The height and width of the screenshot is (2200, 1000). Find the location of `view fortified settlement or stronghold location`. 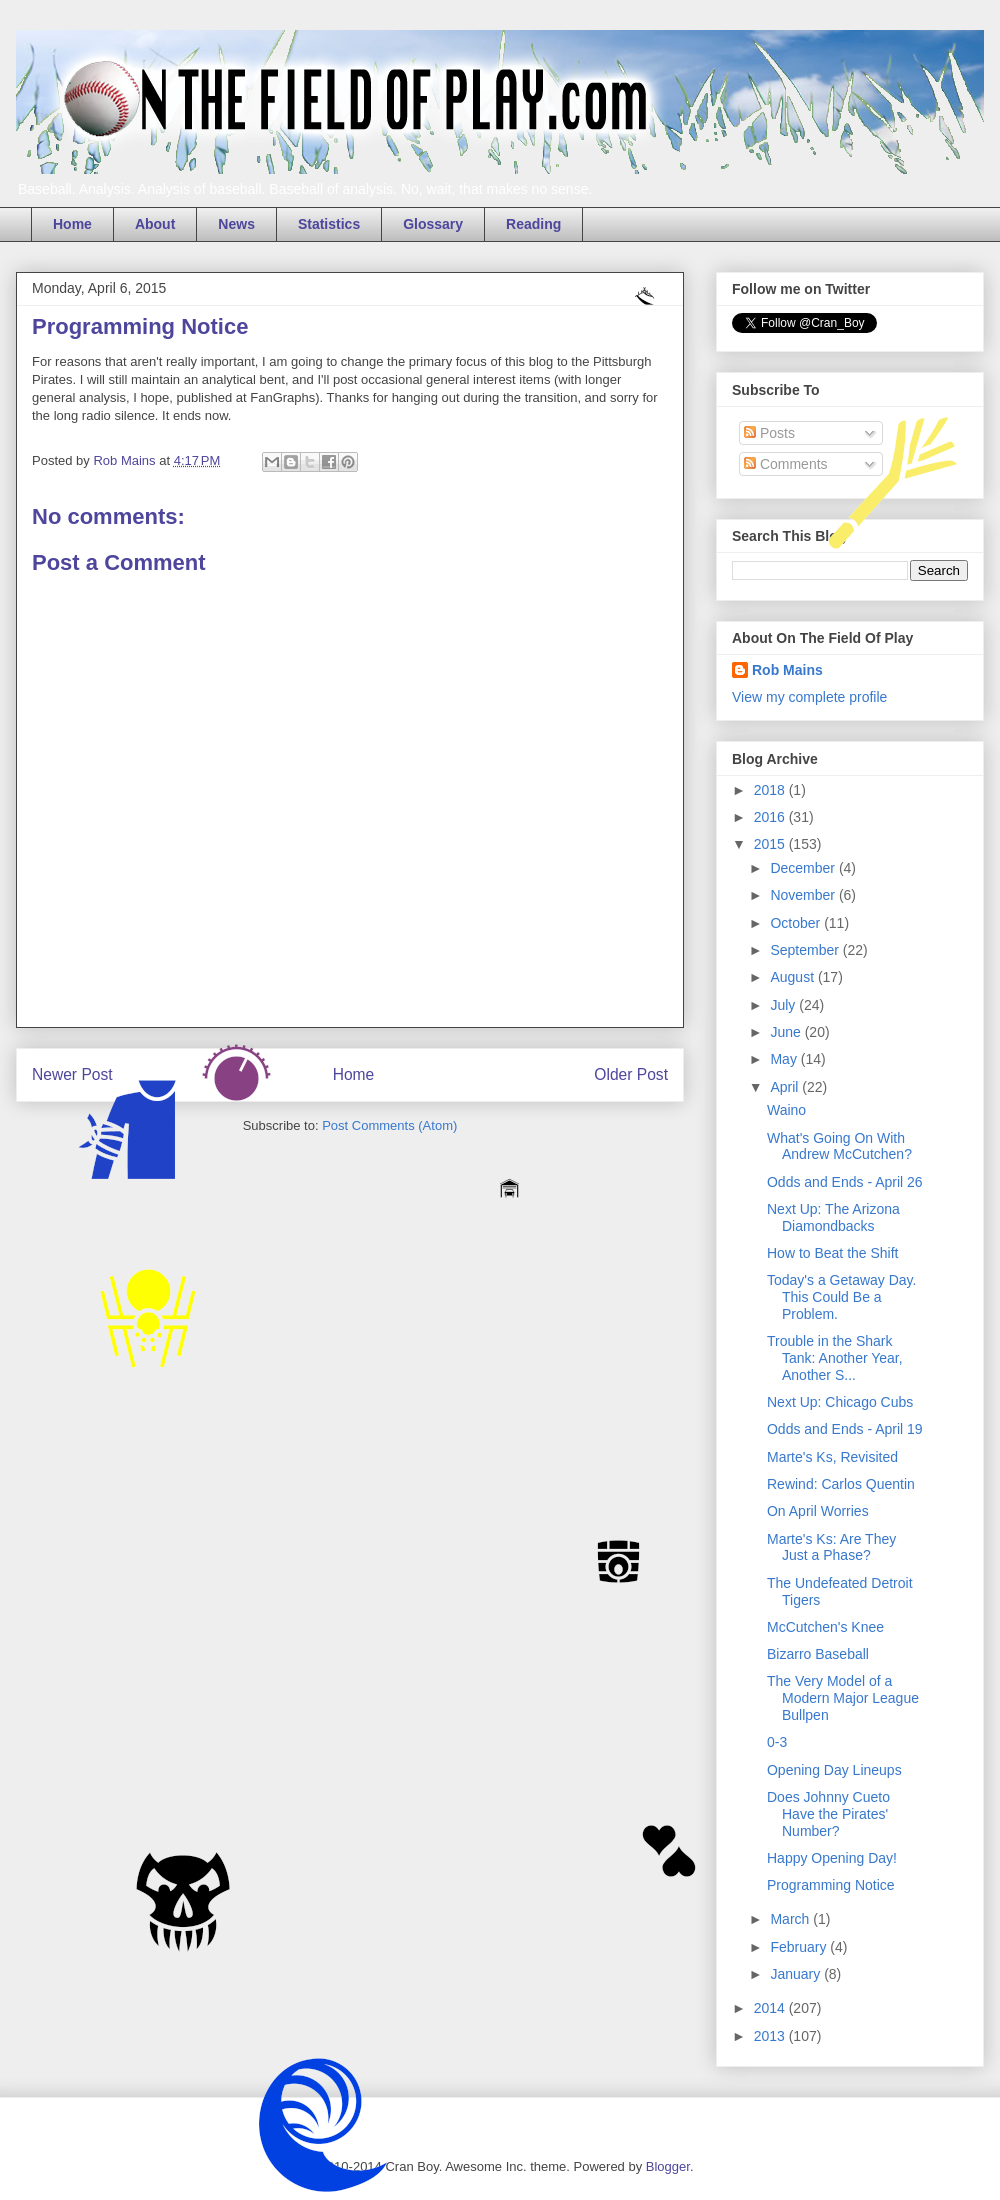

view fortified settlement or stronghold location is located at coordinates (644, 295).